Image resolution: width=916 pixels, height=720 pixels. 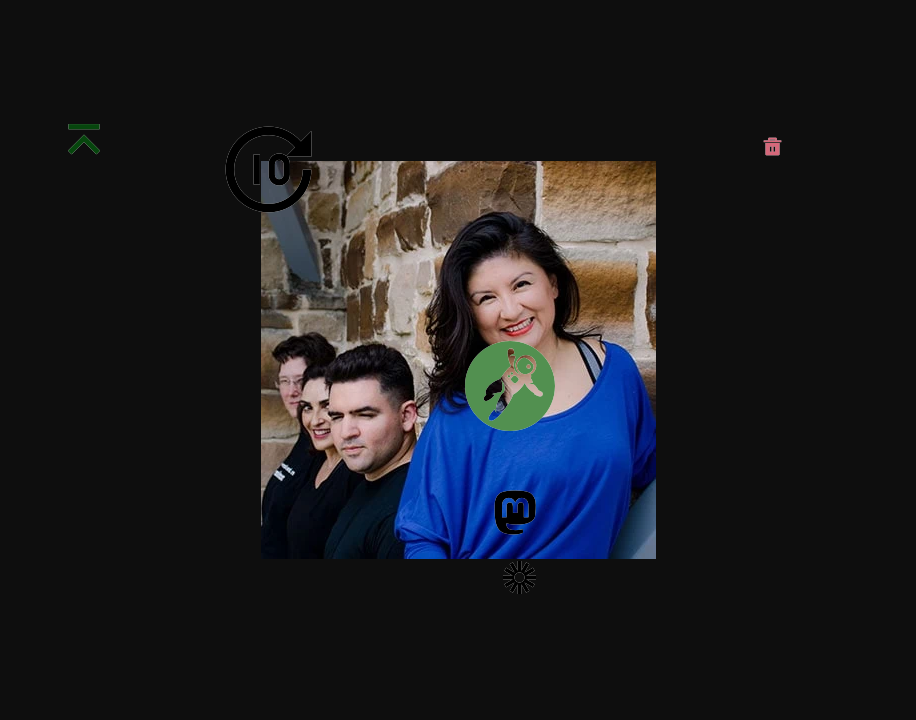 I want to click on open Mastodon app, so click(x=514, y=512).